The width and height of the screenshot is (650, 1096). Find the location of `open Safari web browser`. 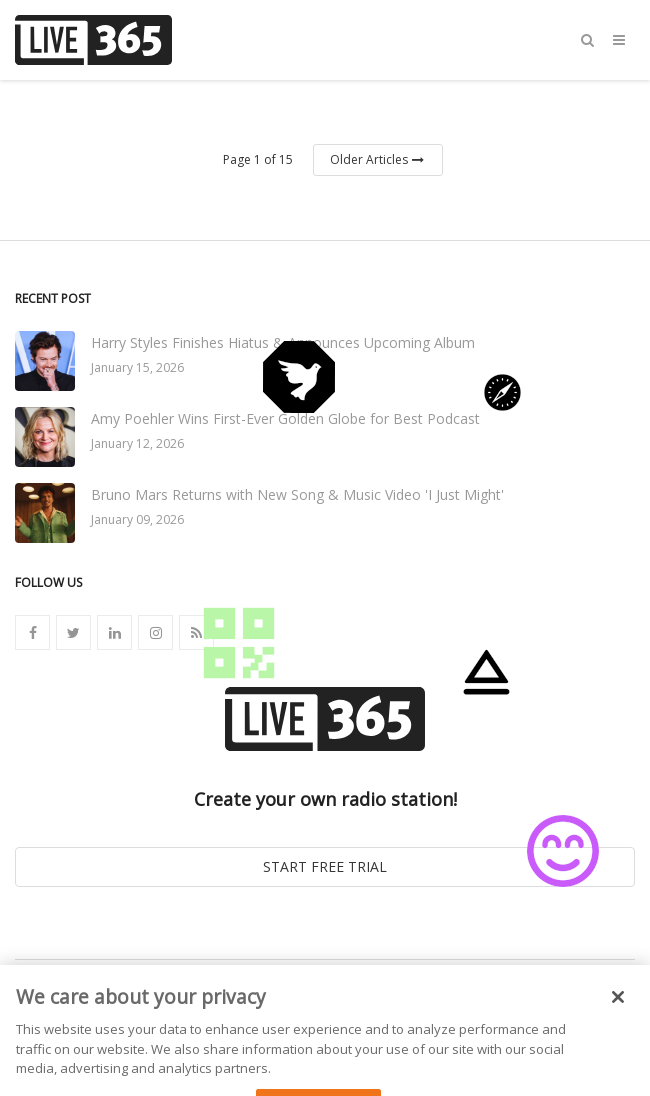

open Safari web browser is located at coordinates (502, 392).